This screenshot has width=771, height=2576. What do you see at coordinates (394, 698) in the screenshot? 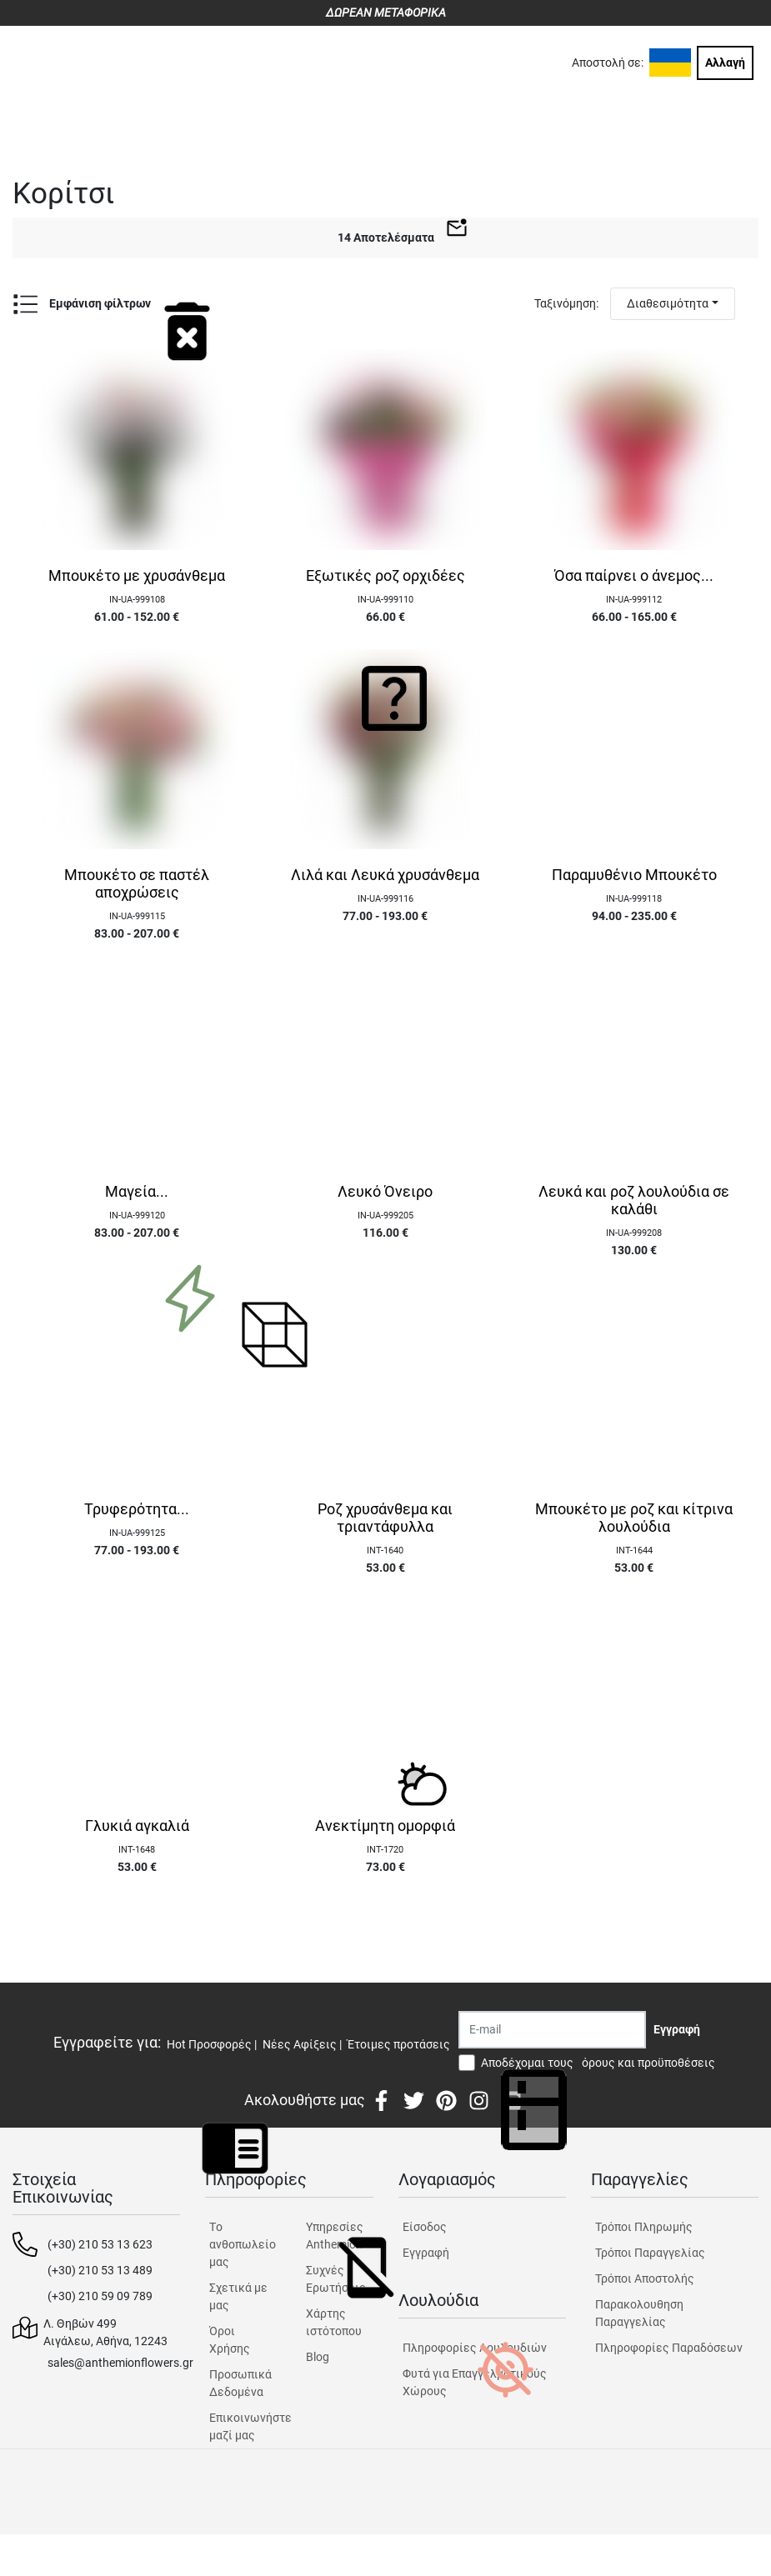
I see `access help center or support resources` at bounding box center [394, 698].